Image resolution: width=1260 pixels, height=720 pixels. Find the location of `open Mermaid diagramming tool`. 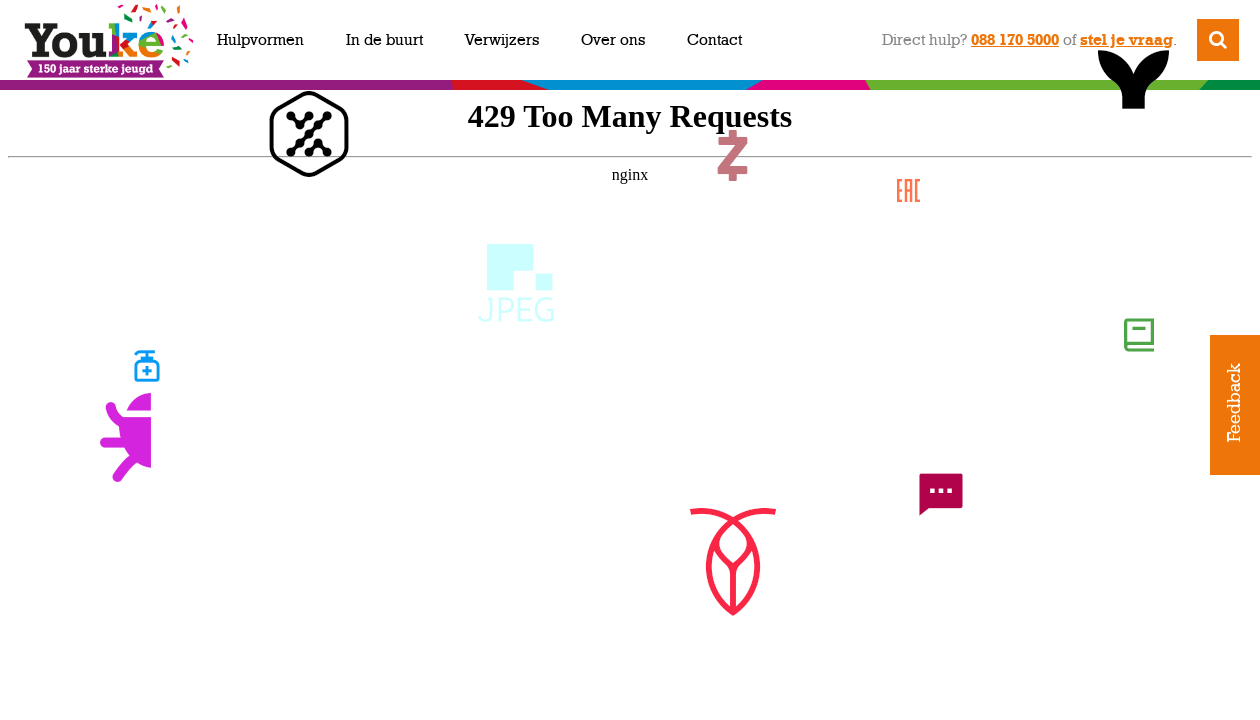

open Mermaid diagramming tool is located at coordinates (1133, 79).